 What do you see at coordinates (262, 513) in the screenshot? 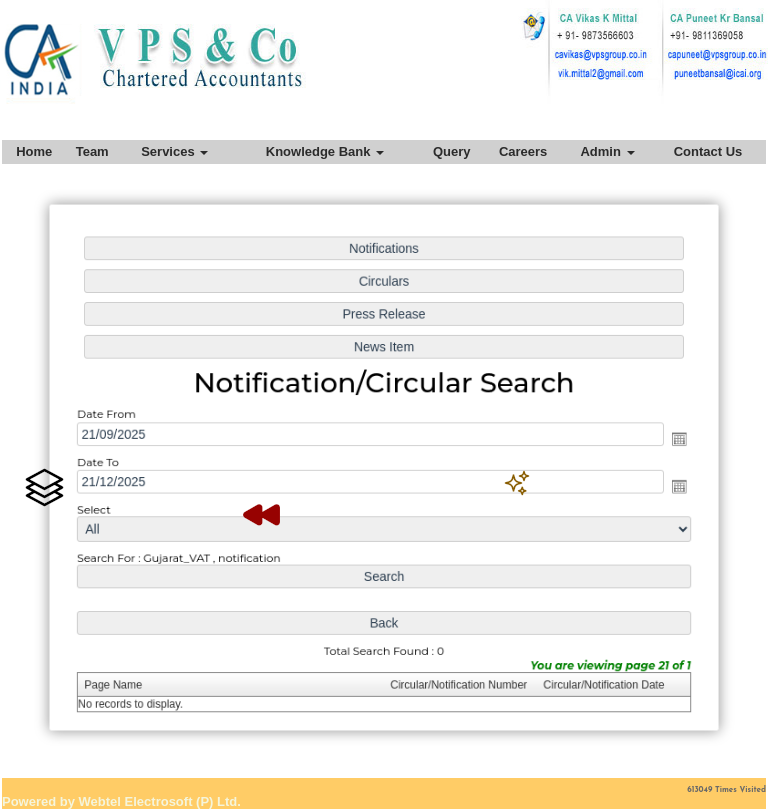
I see `rewind or skip to previous track` at bounding box center [262, 513].